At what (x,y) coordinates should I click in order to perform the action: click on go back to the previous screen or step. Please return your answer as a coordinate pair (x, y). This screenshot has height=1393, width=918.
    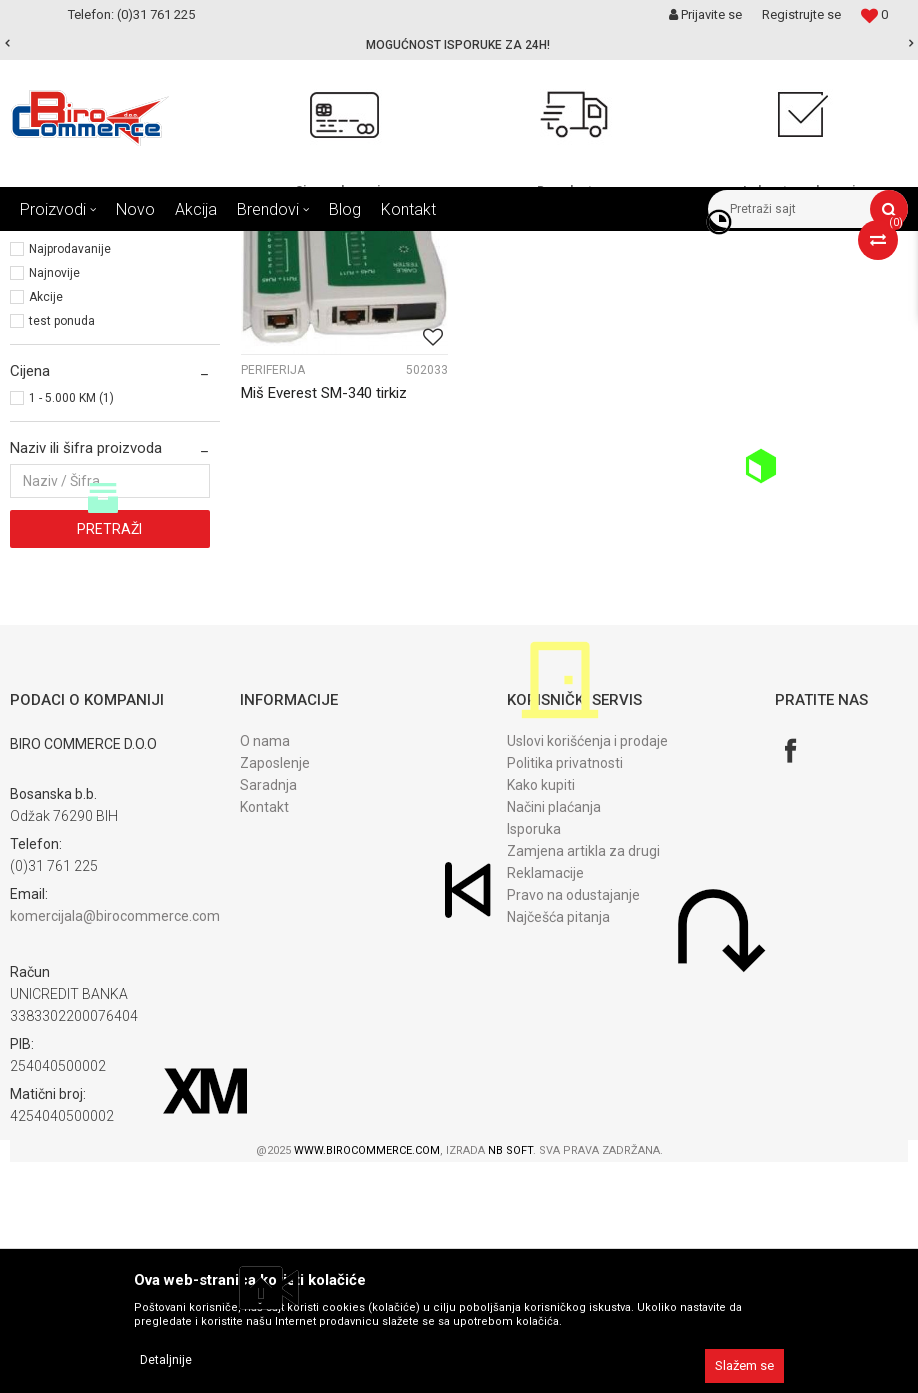
    Looking at the image, I should click on (717, 928).